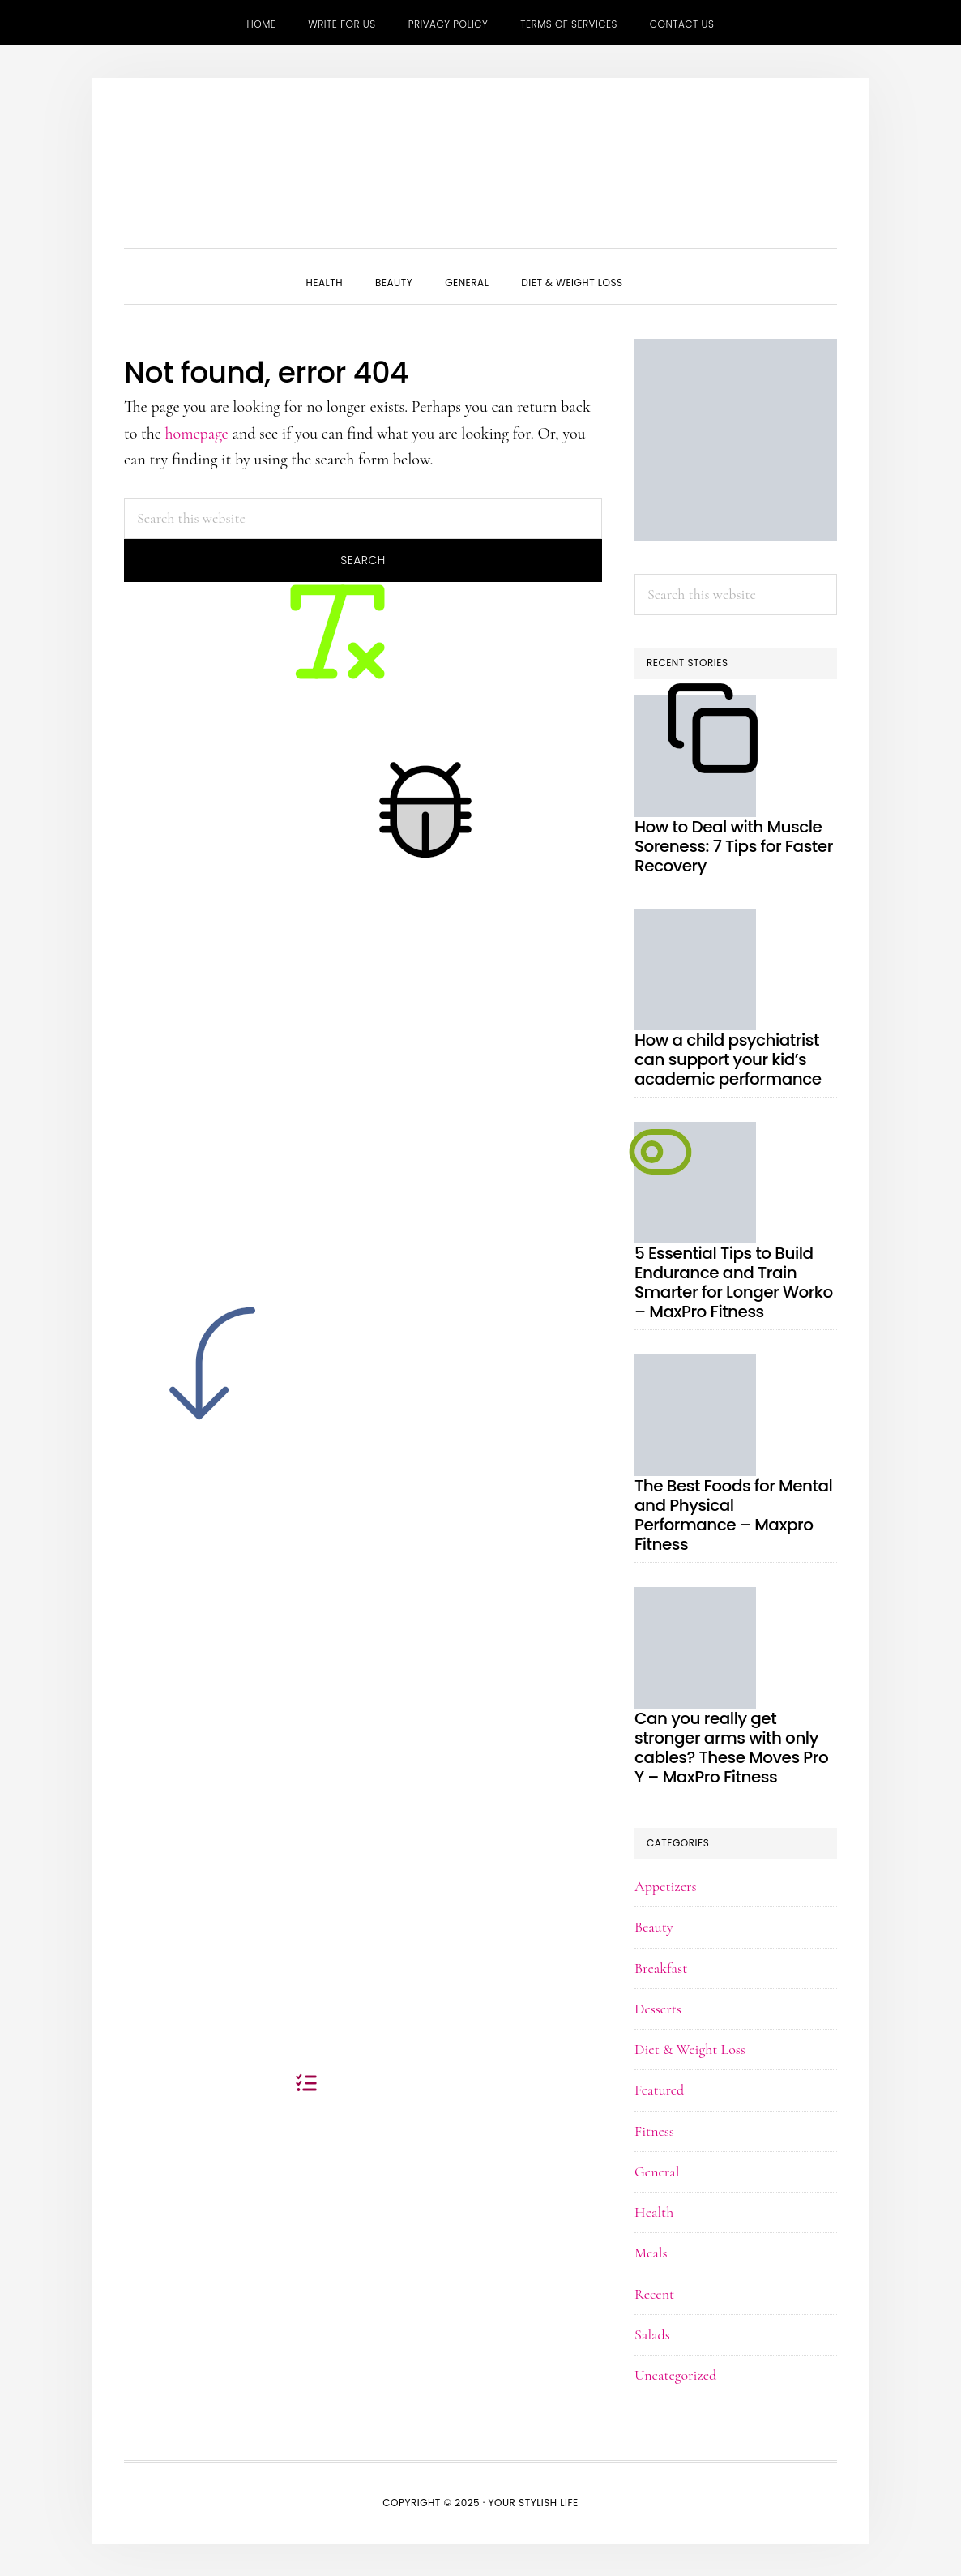 The image size is (961, 2576). I want to click on go back and down in navigation, so click(212, 1363).